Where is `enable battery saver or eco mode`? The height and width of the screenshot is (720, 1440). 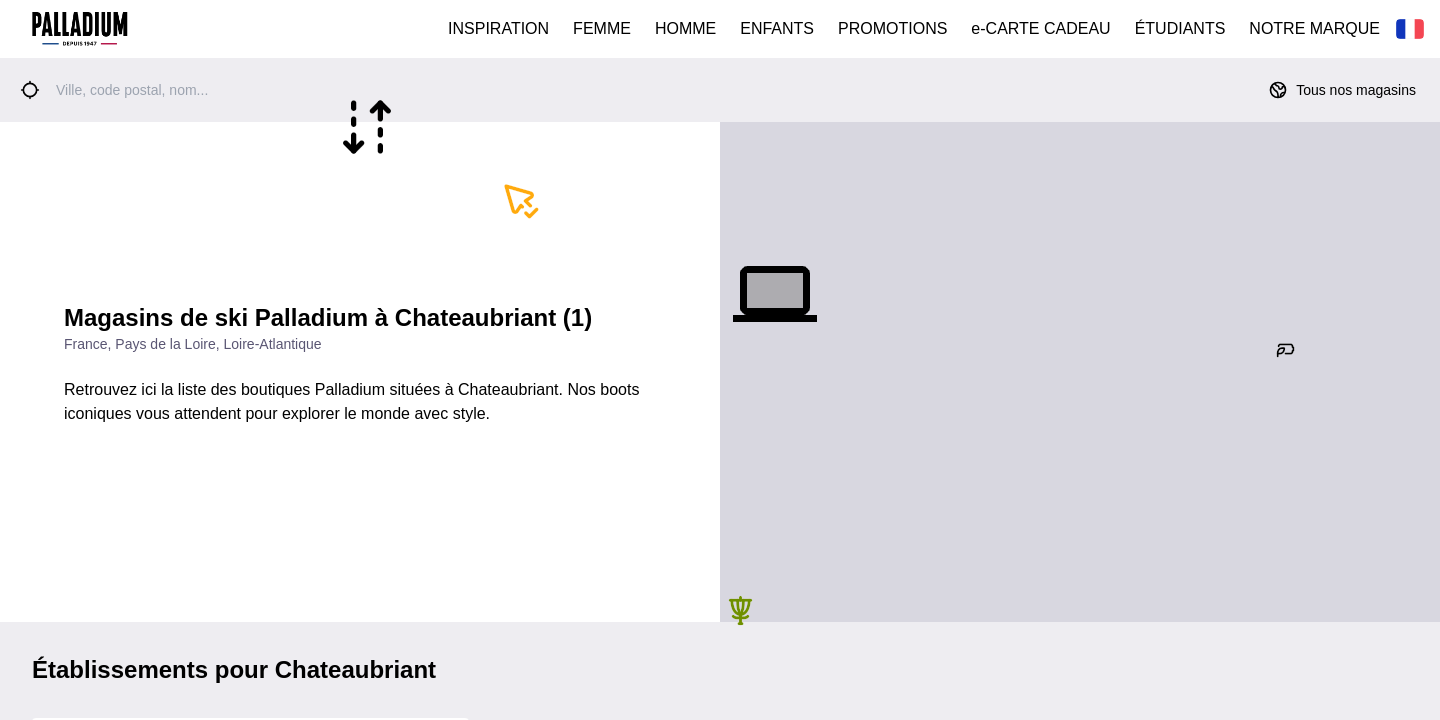 enable battery saver or eco mode is located at coordinates (1286, 349).